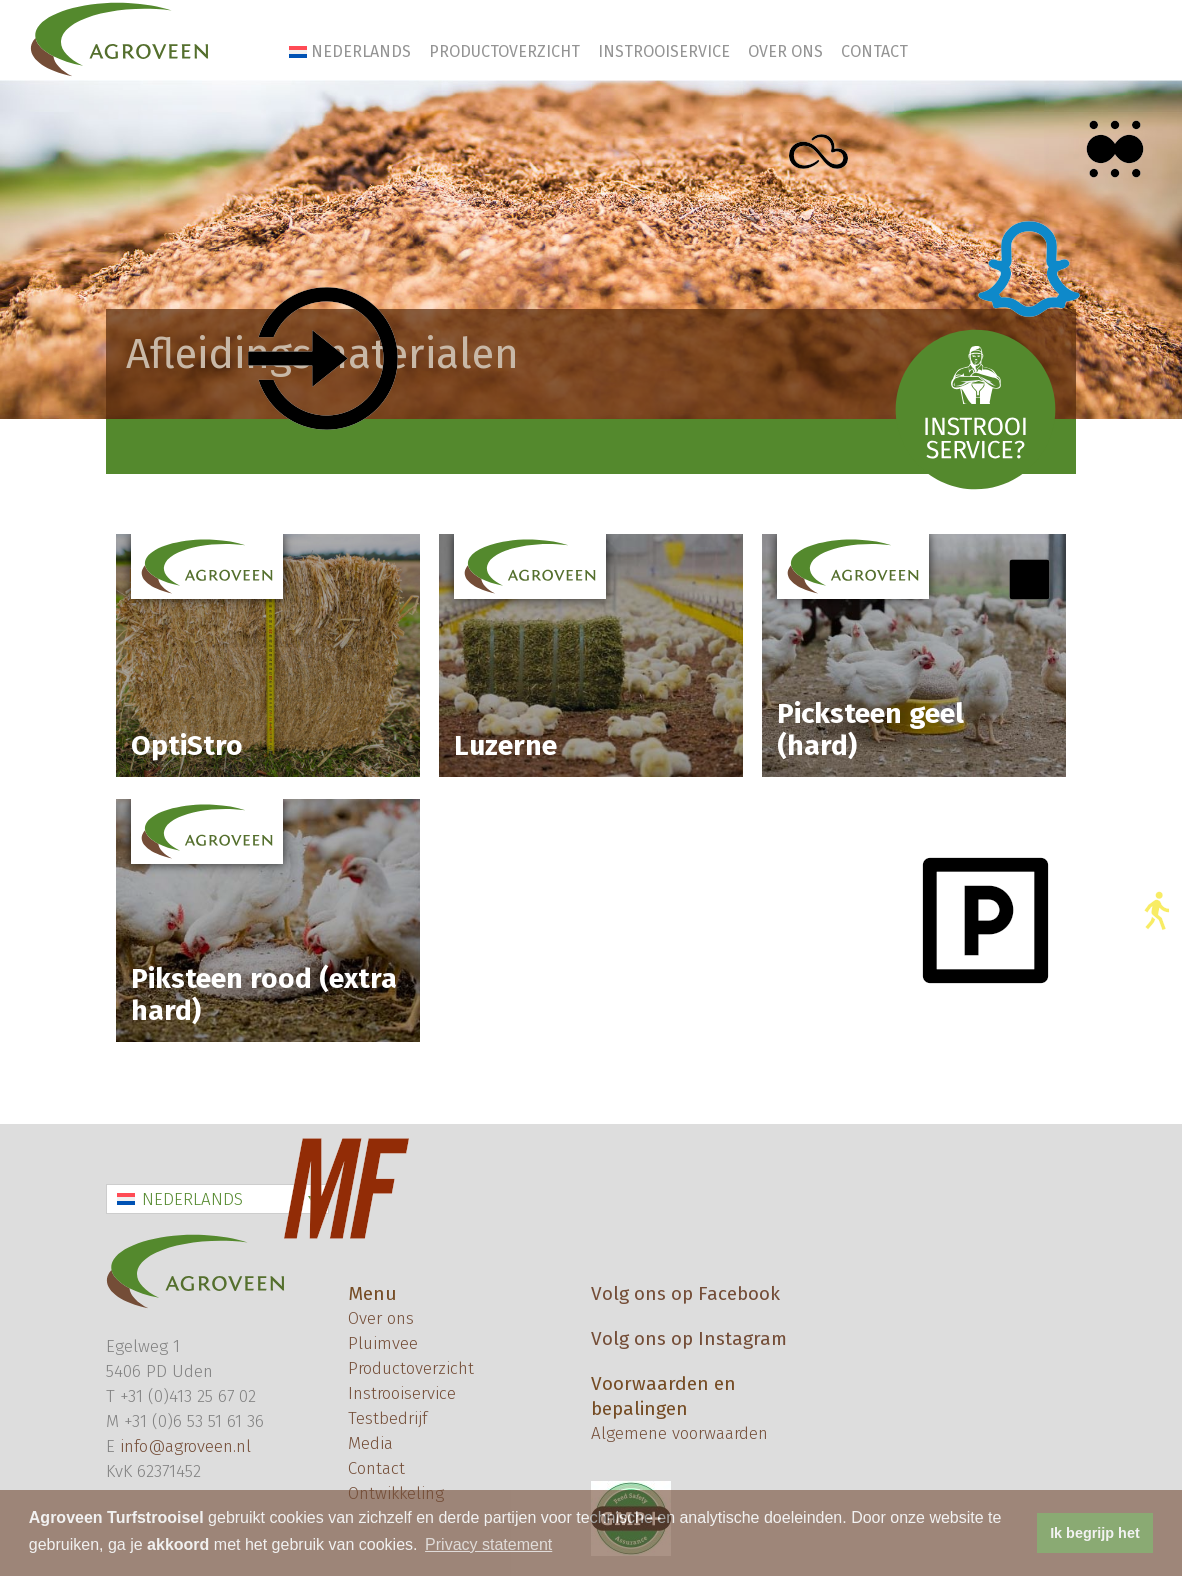 This screenshot has width=1182, height=1576. What do you see at coordinates (818, 151) in the screenshot?
I see `skyatlas brand logo` at bounding box center [818, 151].